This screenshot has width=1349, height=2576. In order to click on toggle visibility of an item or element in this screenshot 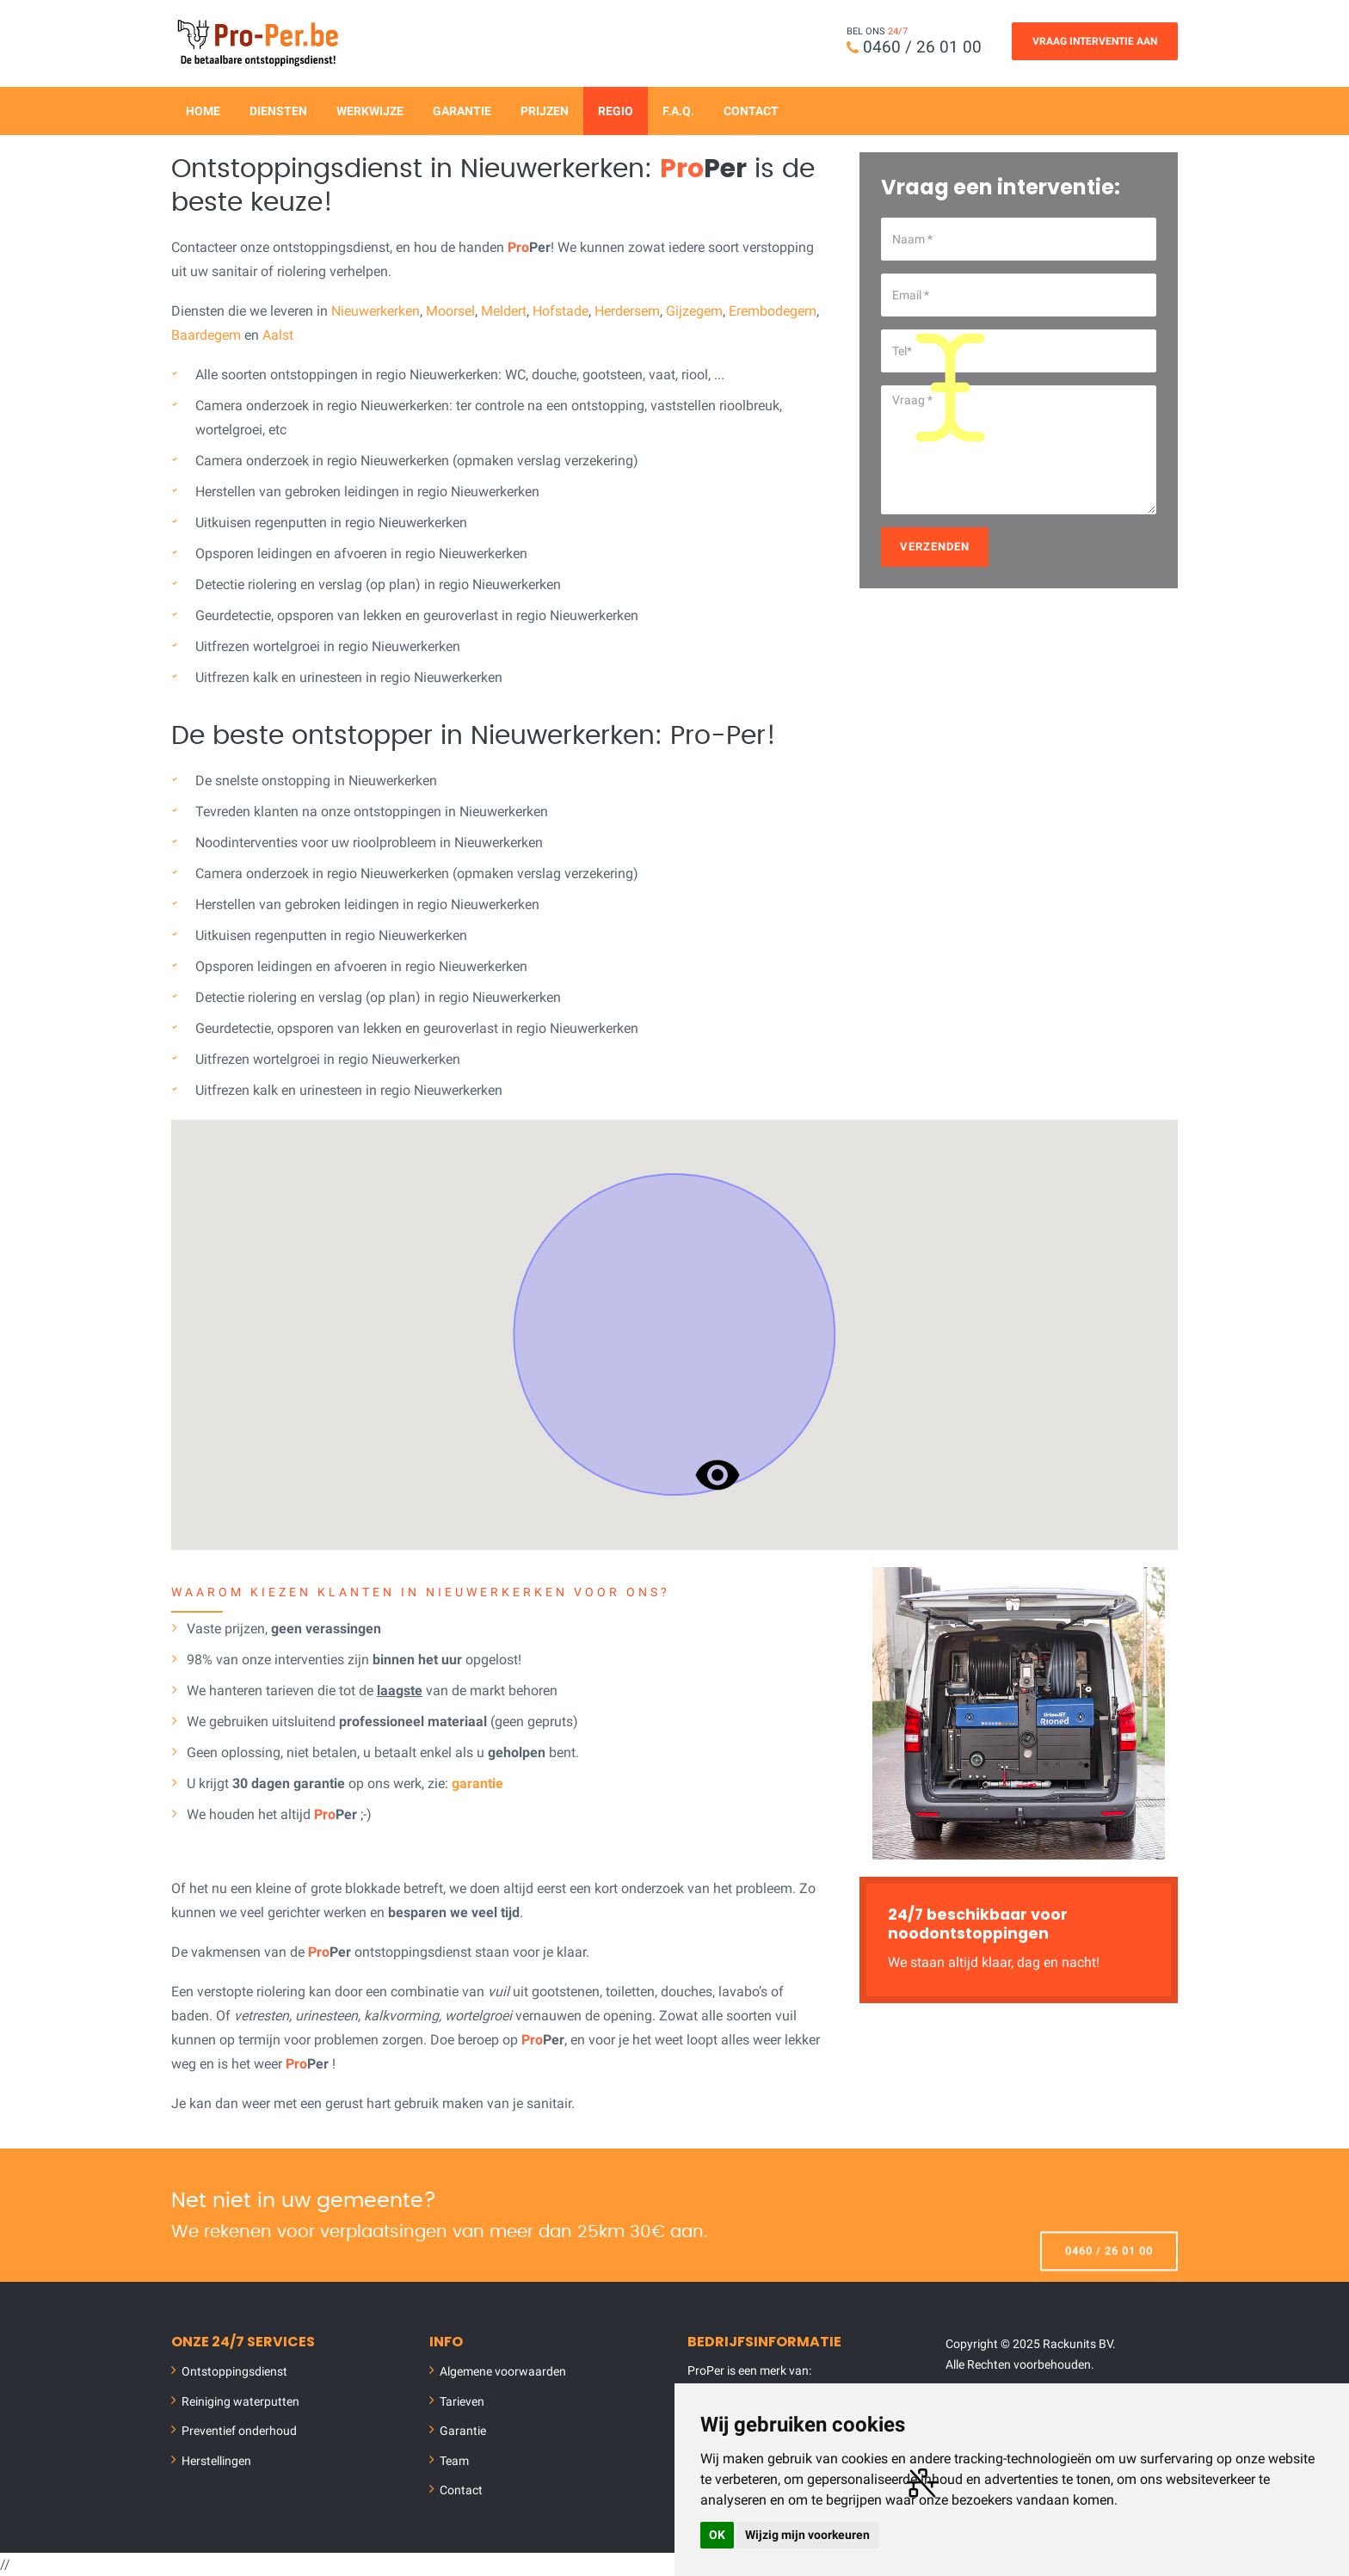, I will do `click(718, 1476)`.